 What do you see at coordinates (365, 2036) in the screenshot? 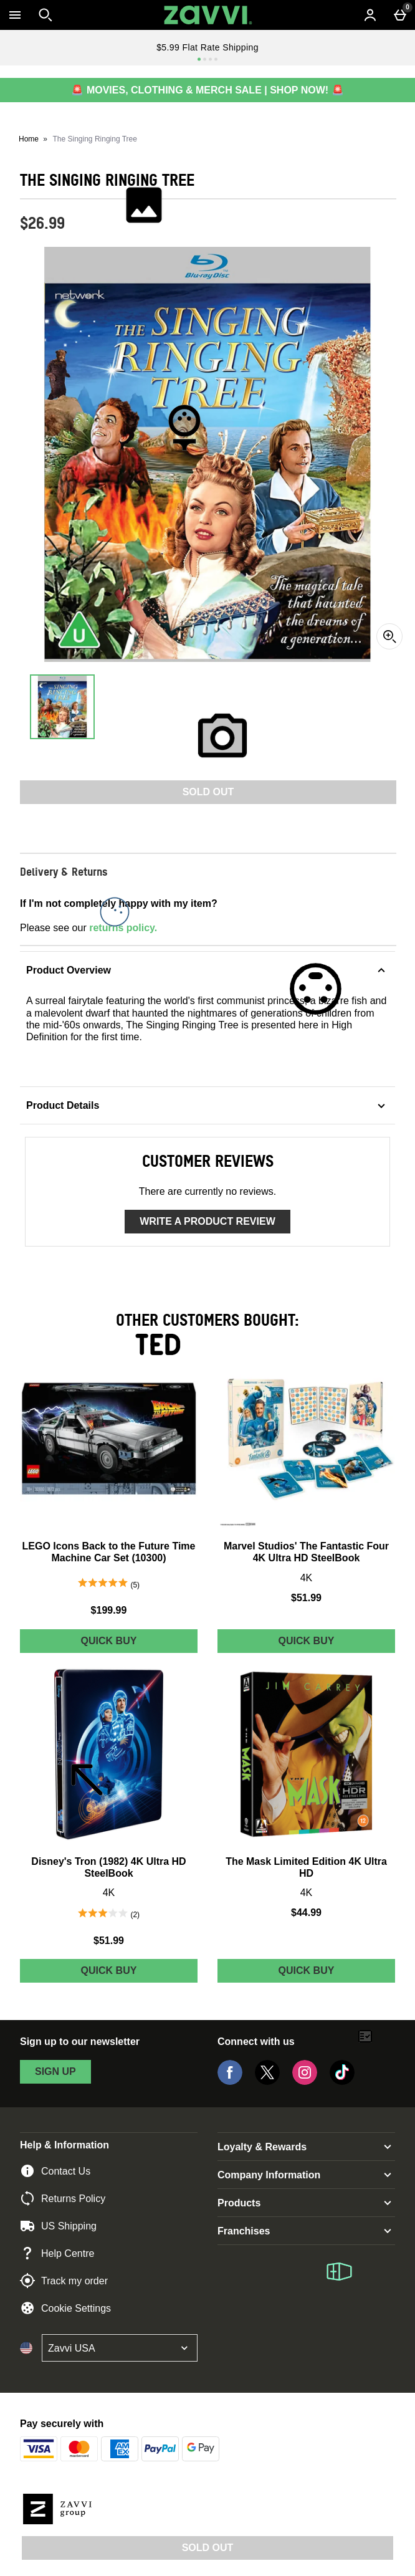
I see `verify or review checklist items` at bounding box center [365, 2036].